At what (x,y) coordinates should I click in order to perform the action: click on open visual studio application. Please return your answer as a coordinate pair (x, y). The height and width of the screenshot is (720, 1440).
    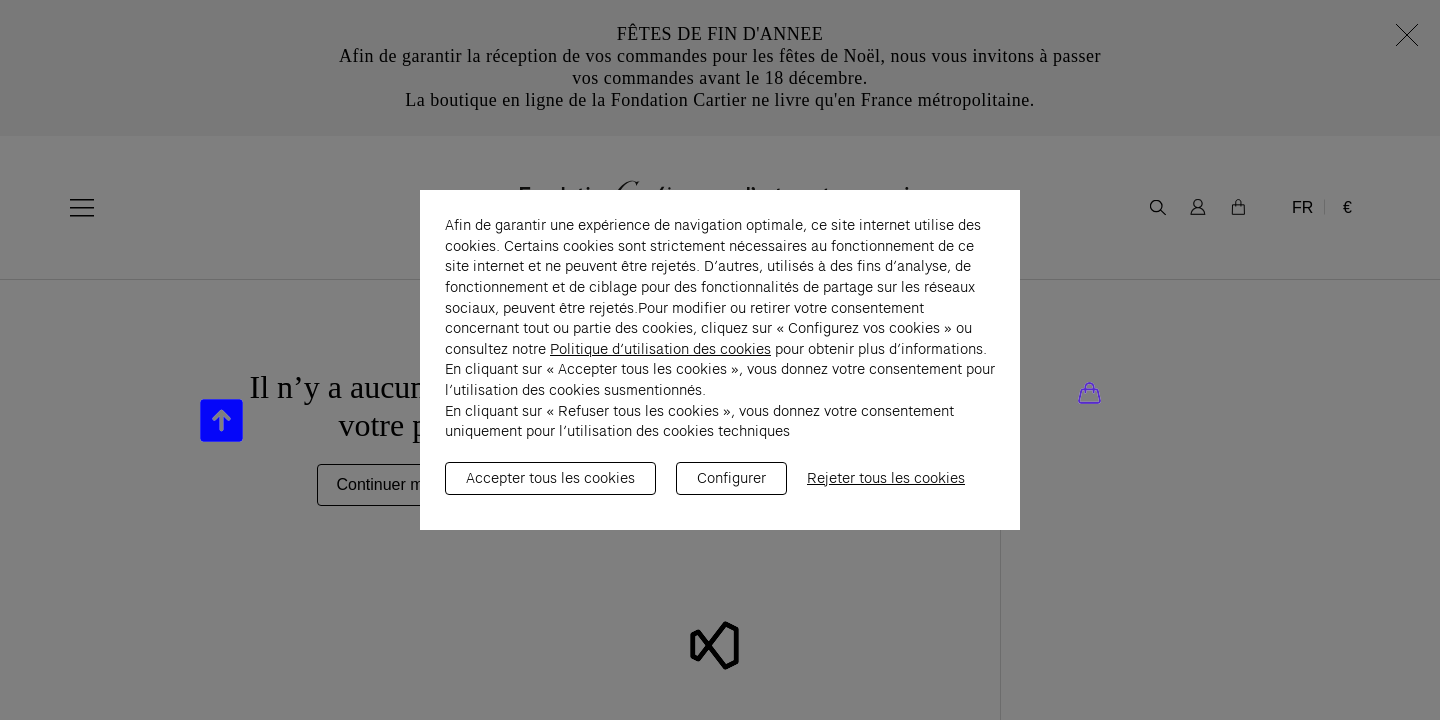
    Looking at the image, I should click on (714, 645).